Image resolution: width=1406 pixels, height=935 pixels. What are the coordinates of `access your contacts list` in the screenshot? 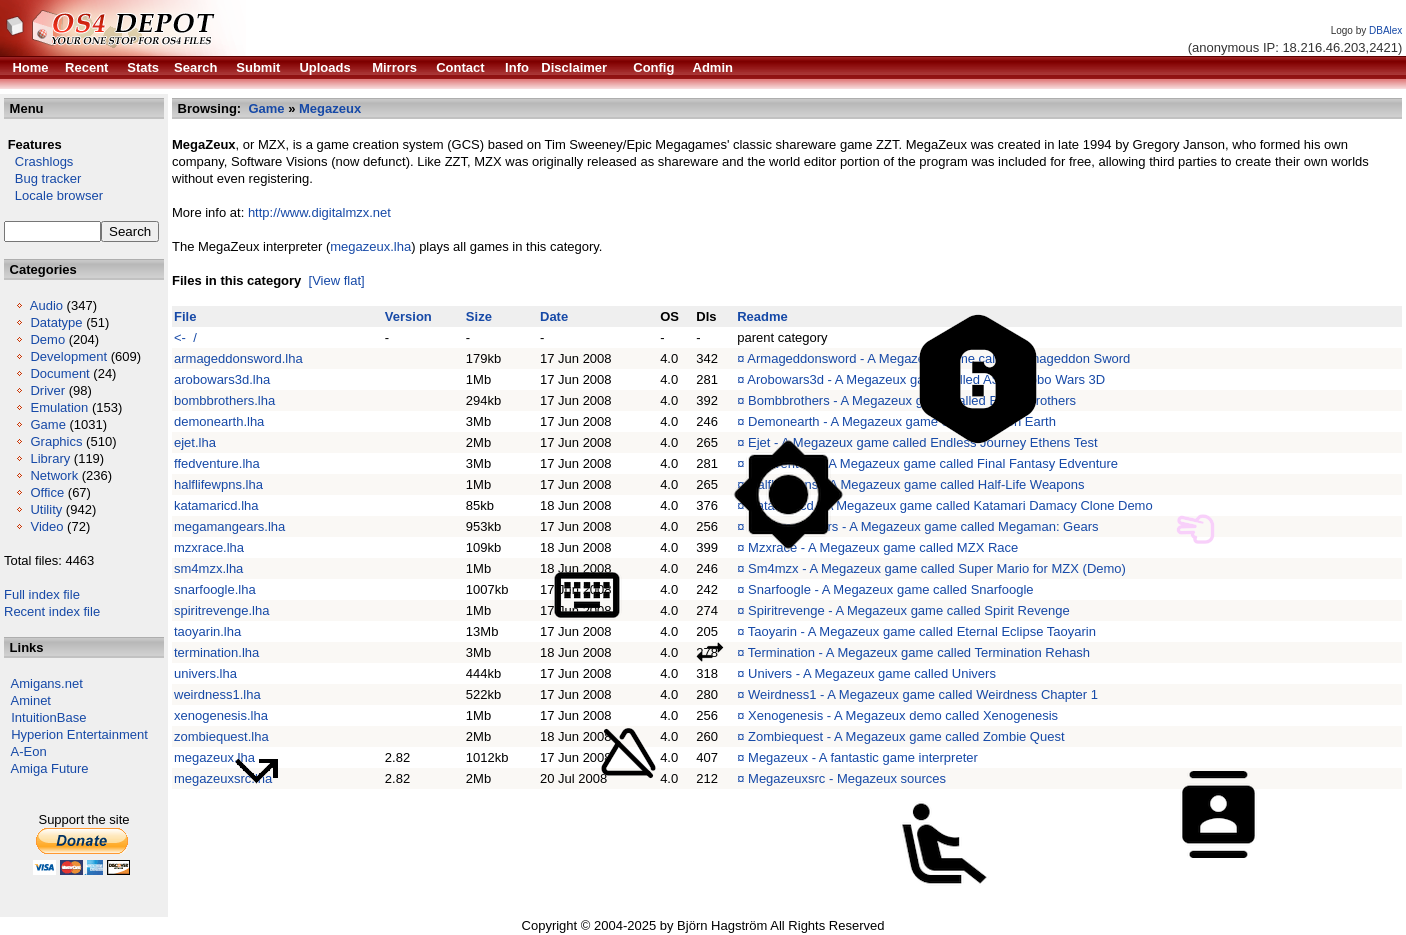 It's located at (1218, 814).